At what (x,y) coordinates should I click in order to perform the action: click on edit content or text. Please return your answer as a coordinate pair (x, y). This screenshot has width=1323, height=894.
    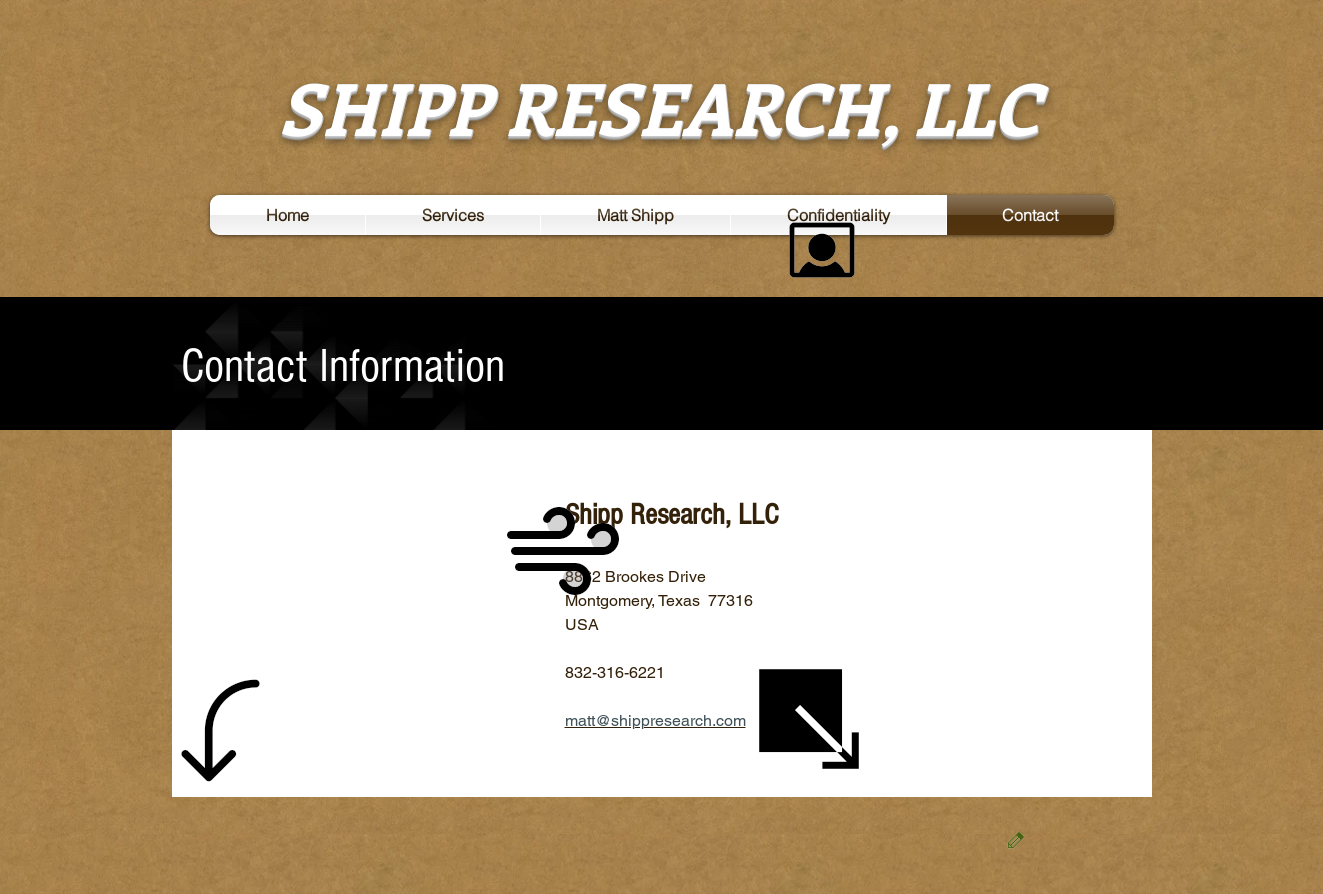
    Looking at the image, I should click on (1015, 840).